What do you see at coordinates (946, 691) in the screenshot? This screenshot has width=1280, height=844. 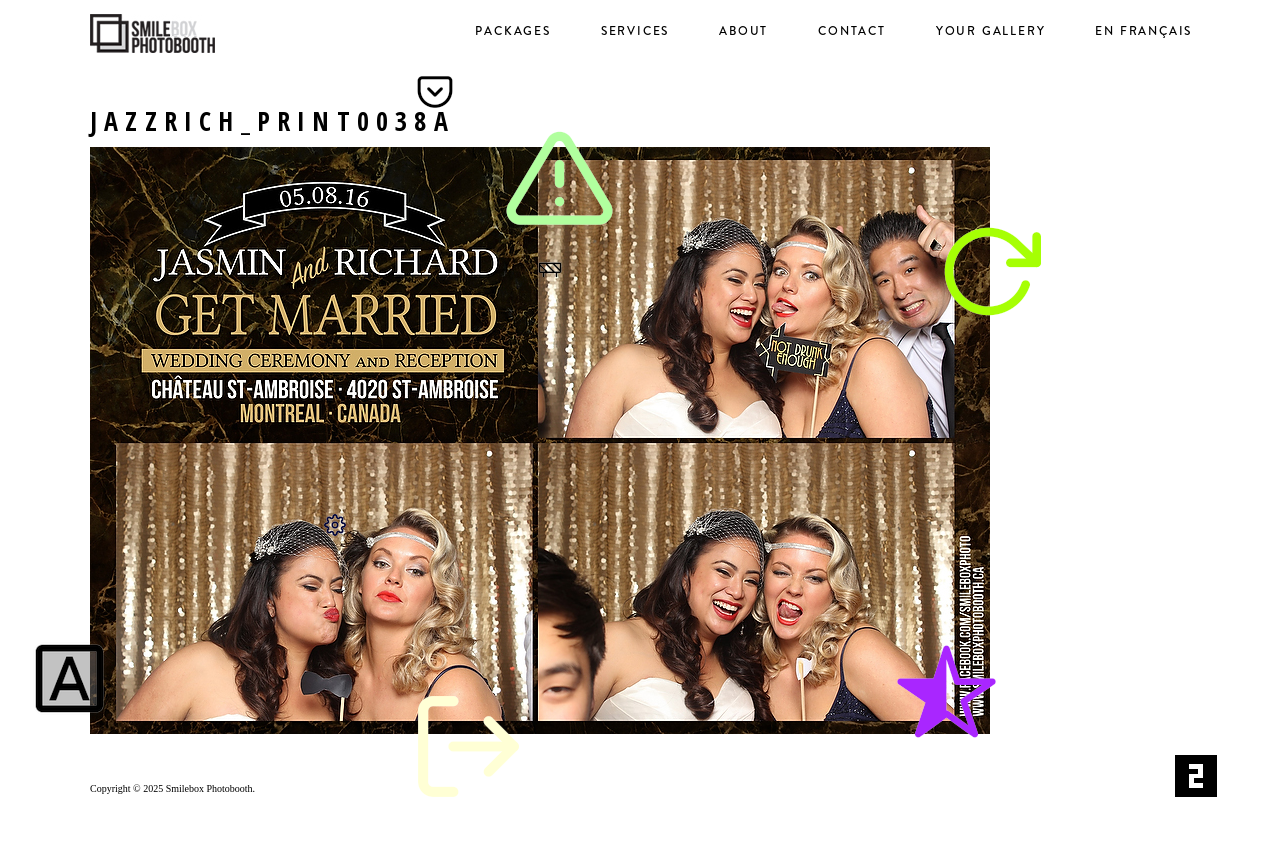 I see `indicates a partial or half-star rating` at bounding box center [946, 691].